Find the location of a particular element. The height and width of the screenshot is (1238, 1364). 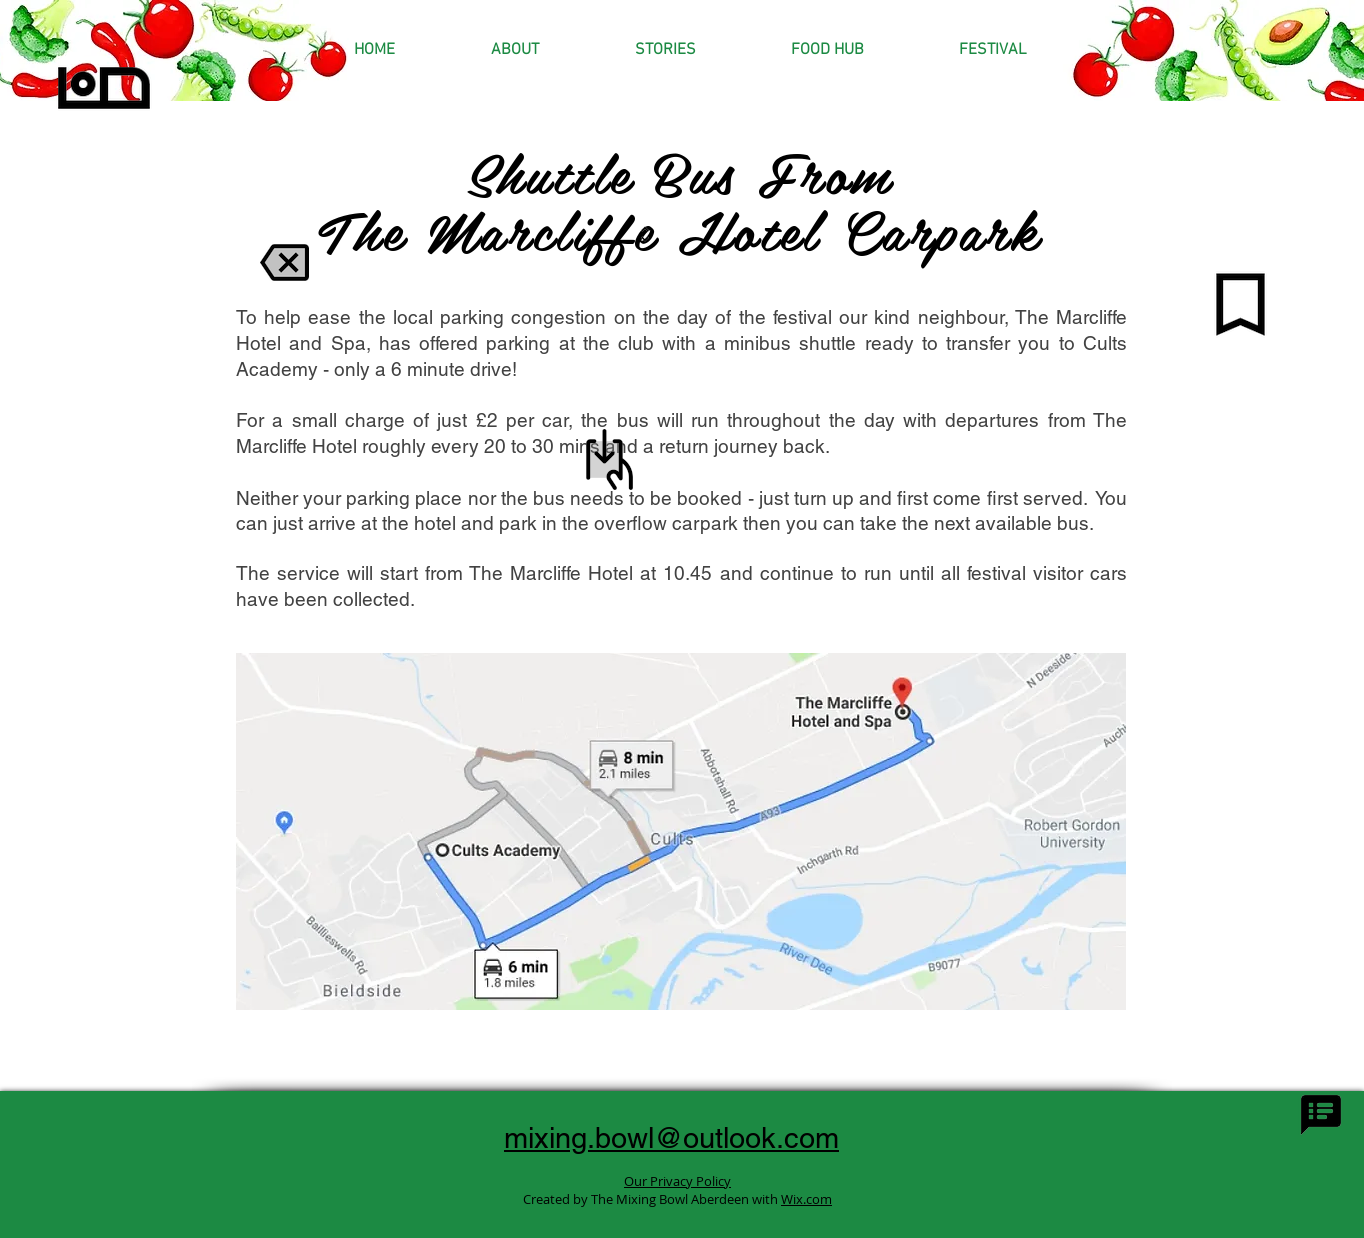

delete the last character entered is located at coordinates (284, 262).